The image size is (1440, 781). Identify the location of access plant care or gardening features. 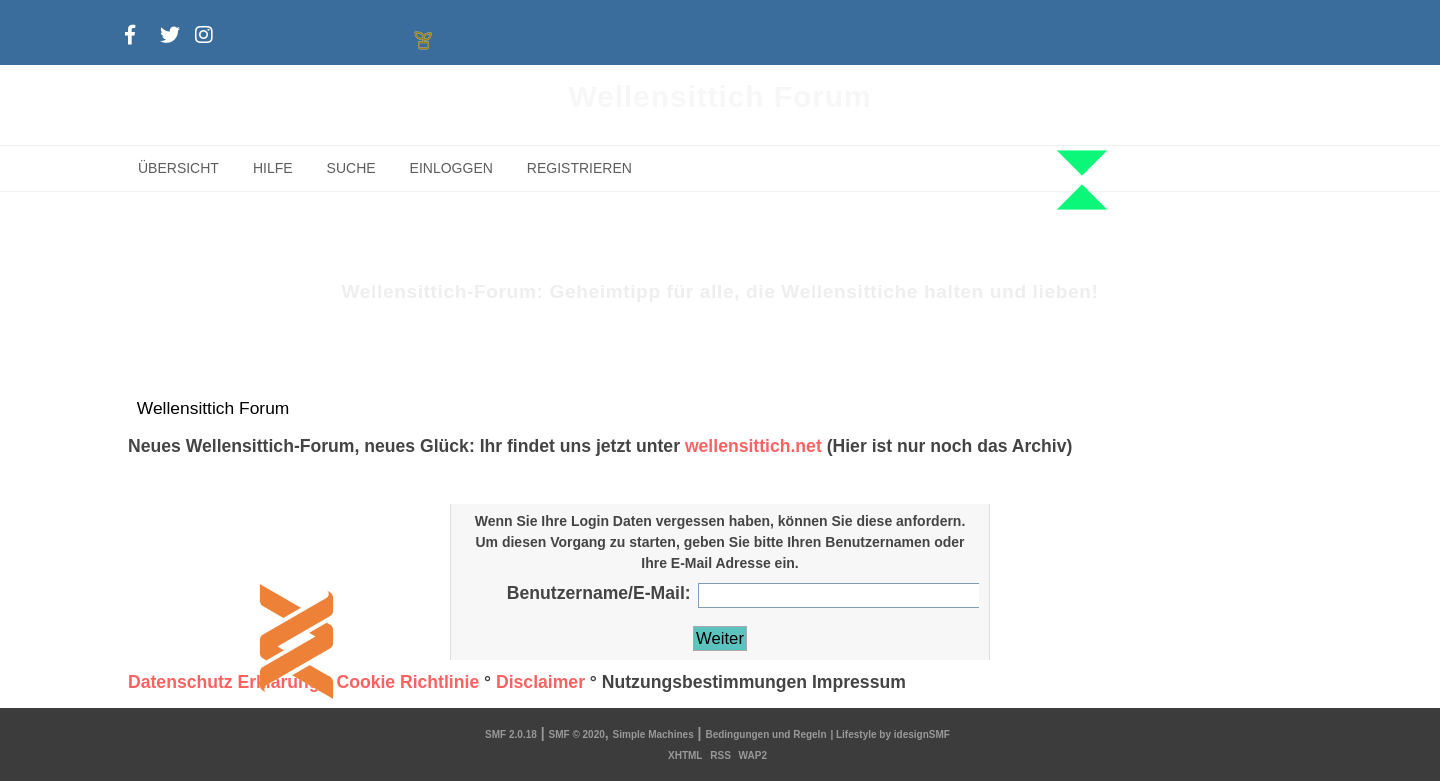
(423, 40).